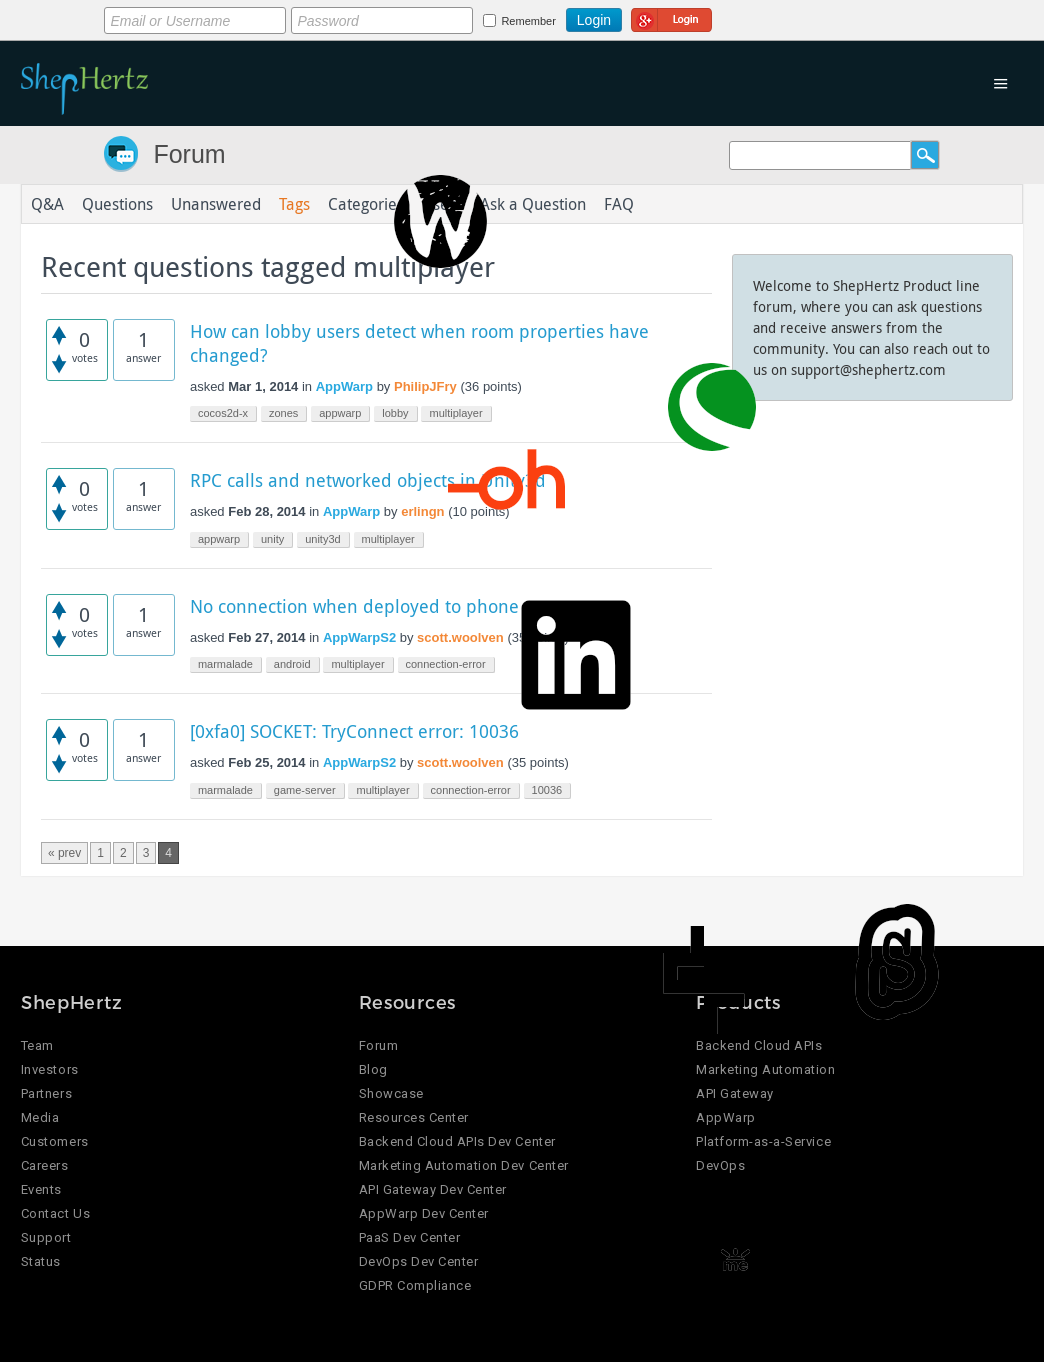 Image resolution: width=1044 pixels, height=1362 pixels. I want to click on celestron brand logo, so click(712, 407).